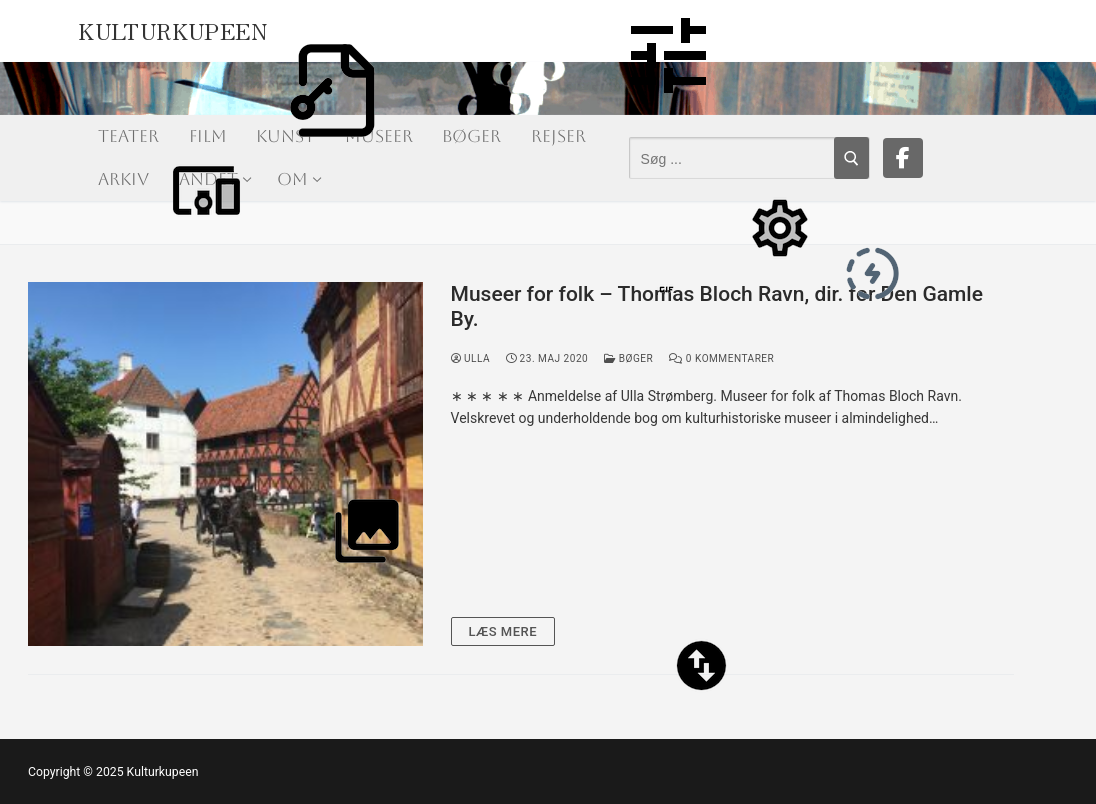 Image resolution: width=1096 pixels, height=804 pixels. What do you see at coordinates (206, 190) in the screenshot?
I see `view other connected devices` at bounding box center [206, 190].